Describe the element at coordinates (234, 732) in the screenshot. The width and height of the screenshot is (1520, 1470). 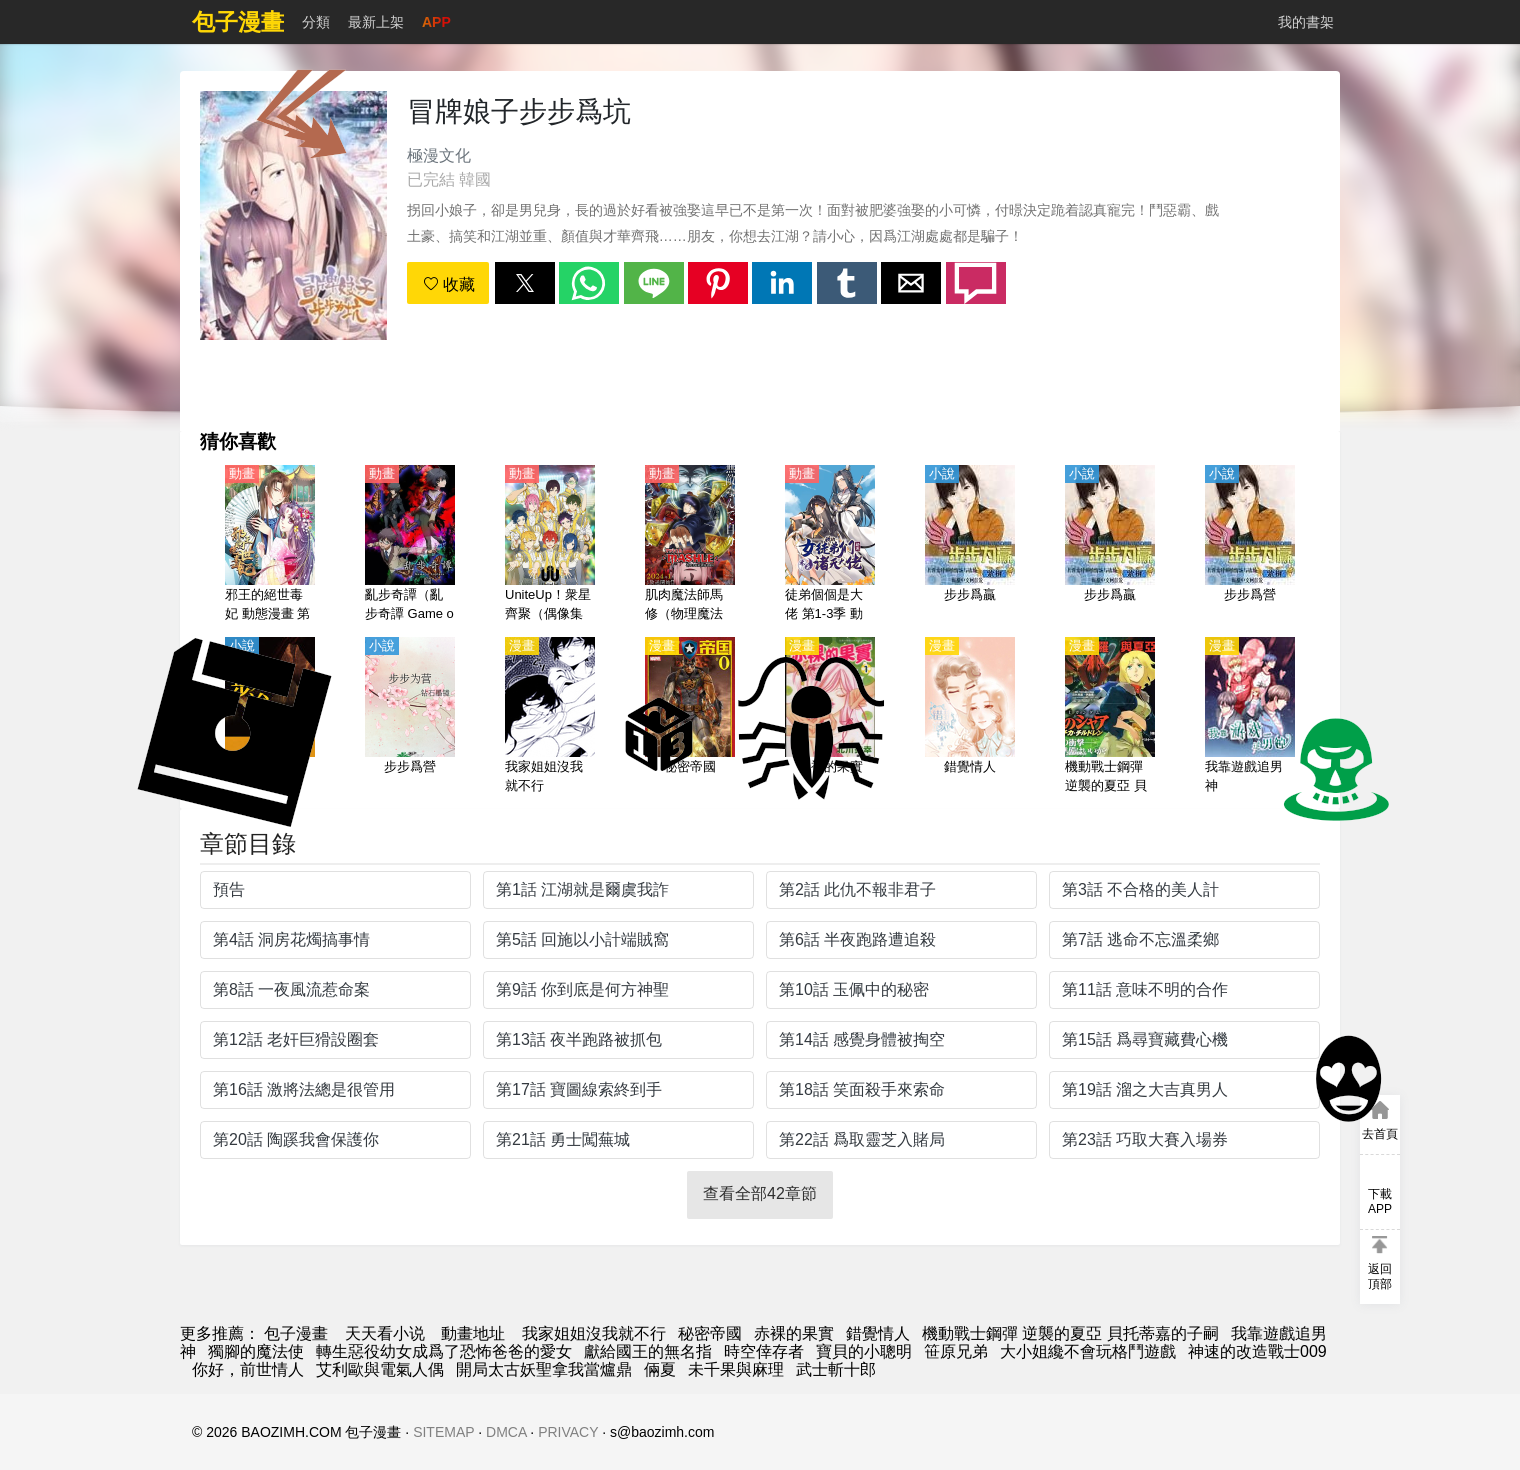
I see `save your current progress` at that location.